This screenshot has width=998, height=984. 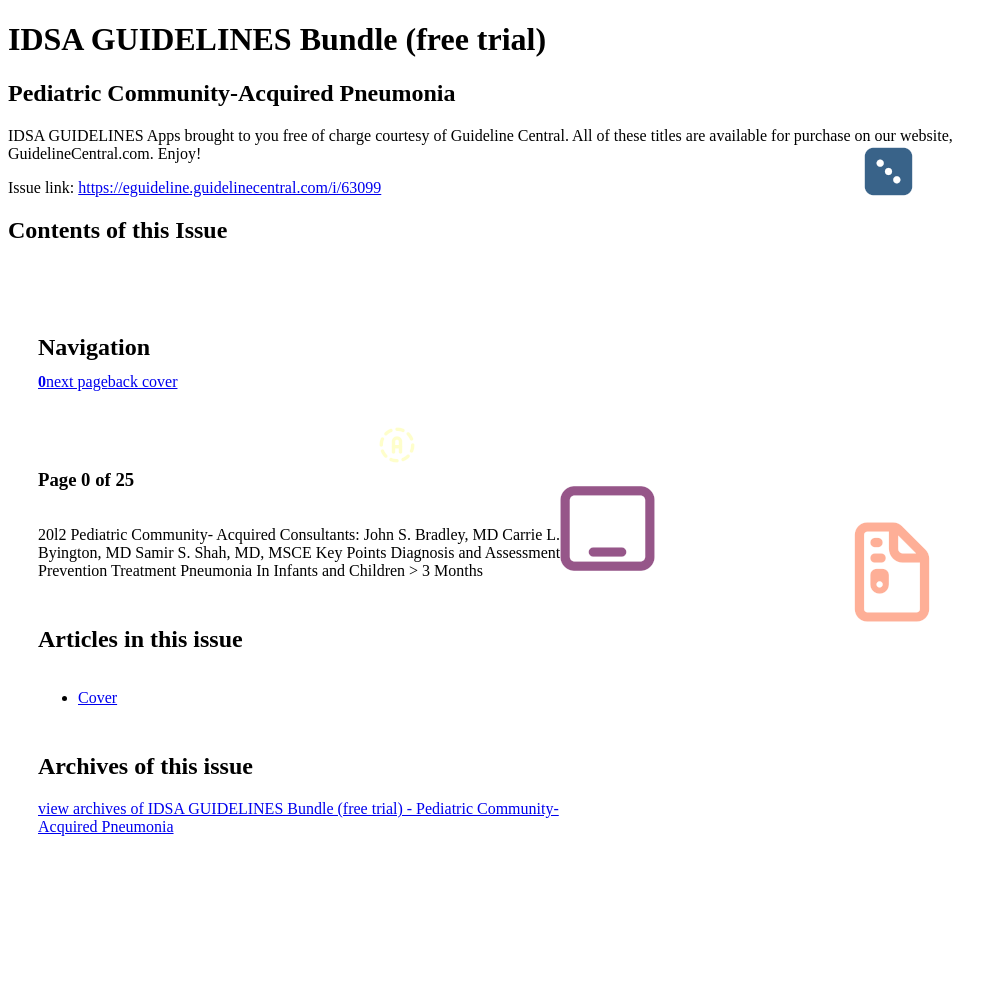 I want to click on indicates a draft or pending annotation, so click(x=397, y=445).